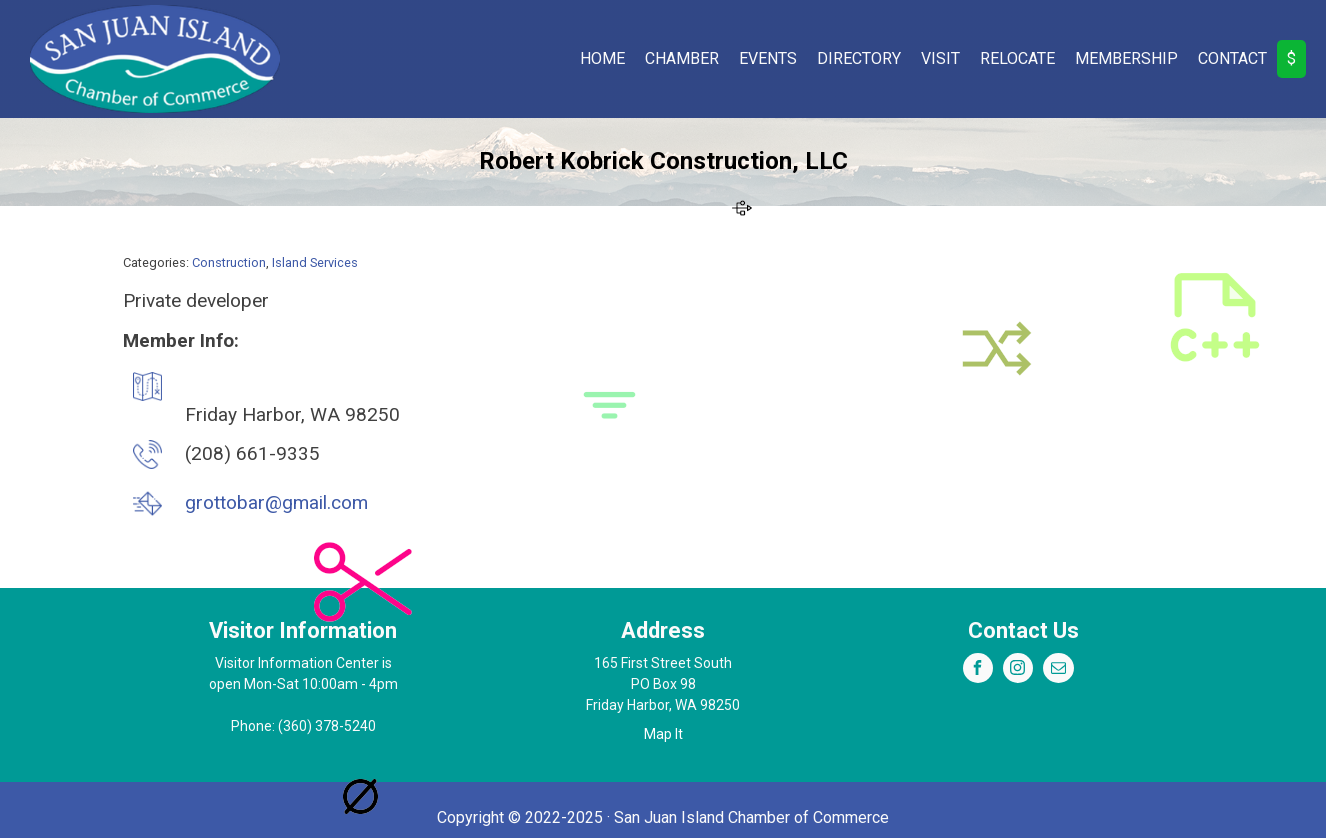 The height and width of the screenshot is (838, 1326). What do you see at coordinates (609, 403) in the screenshot?
I see `filter or sort content` at bounding box center [609, 403].